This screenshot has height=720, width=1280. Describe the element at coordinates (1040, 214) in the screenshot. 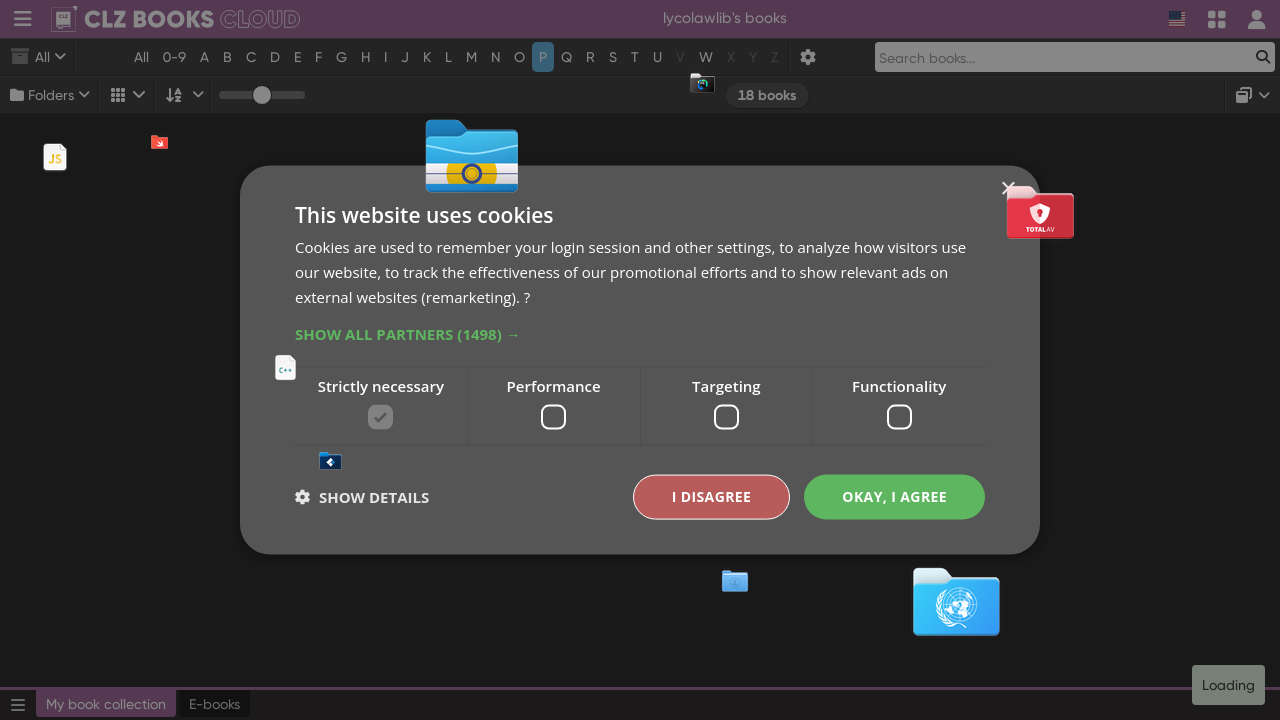

I see `open TotalAV antivirus program folder` at that location.